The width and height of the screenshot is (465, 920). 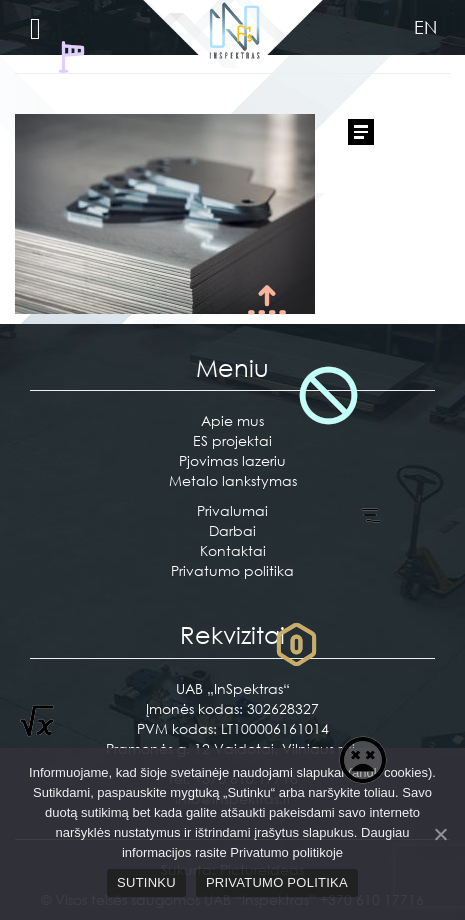 I want to click on view current wind conditions, so click(x=73, y=57).